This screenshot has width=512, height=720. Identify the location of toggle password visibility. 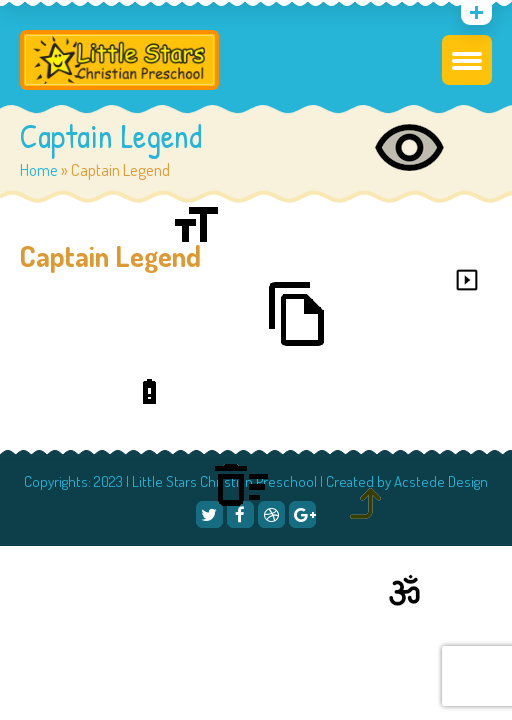
(409, 147).